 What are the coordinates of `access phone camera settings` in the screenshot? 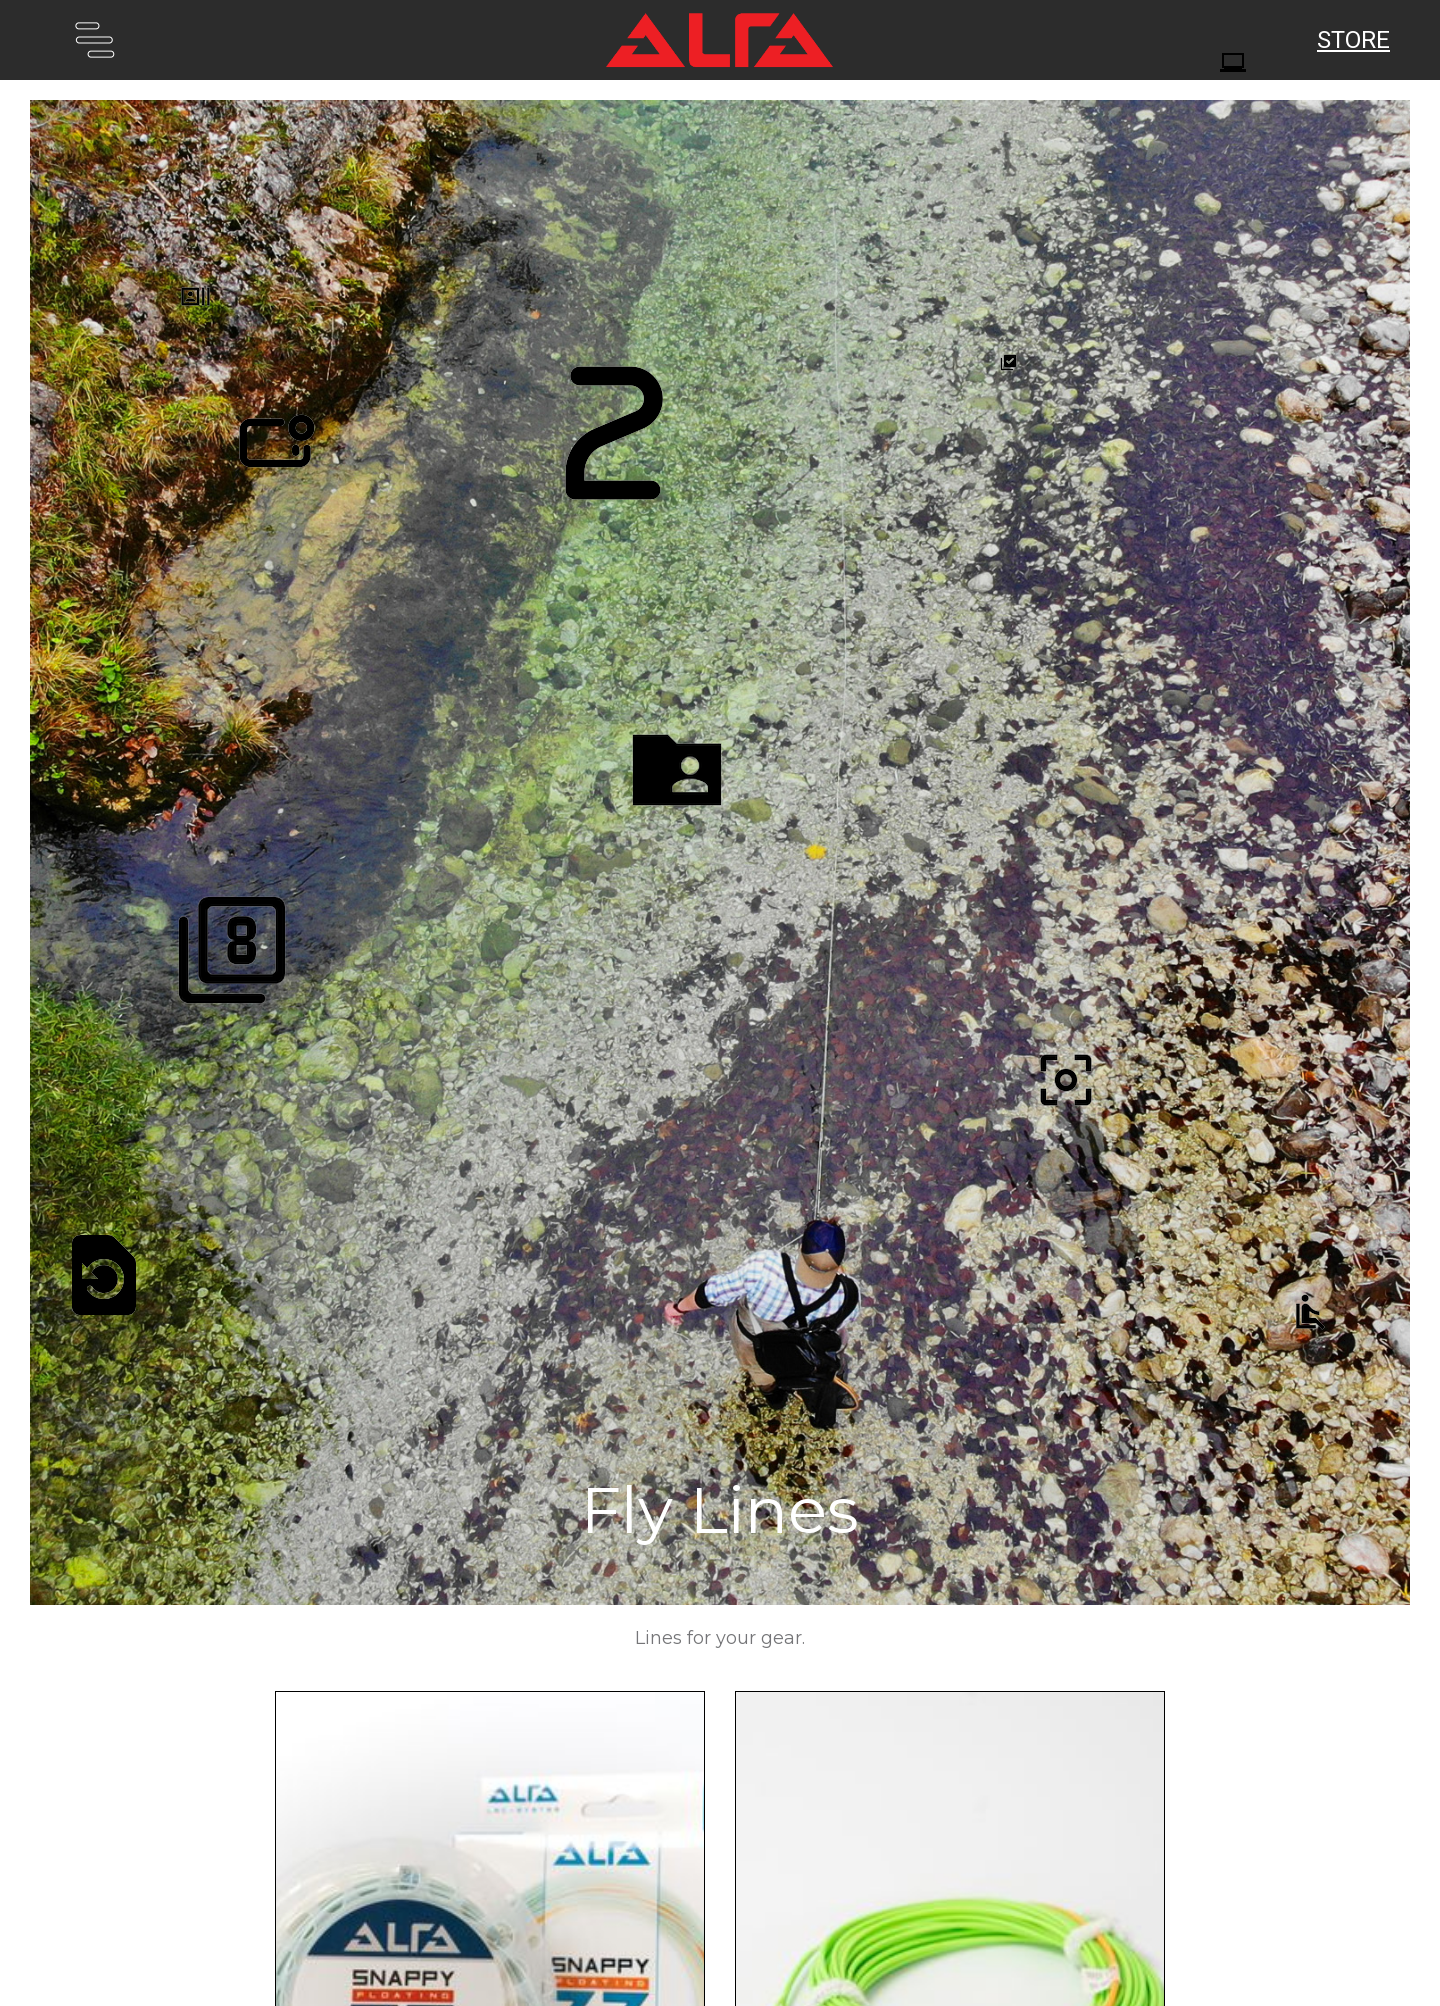 It's located at (277, 441).